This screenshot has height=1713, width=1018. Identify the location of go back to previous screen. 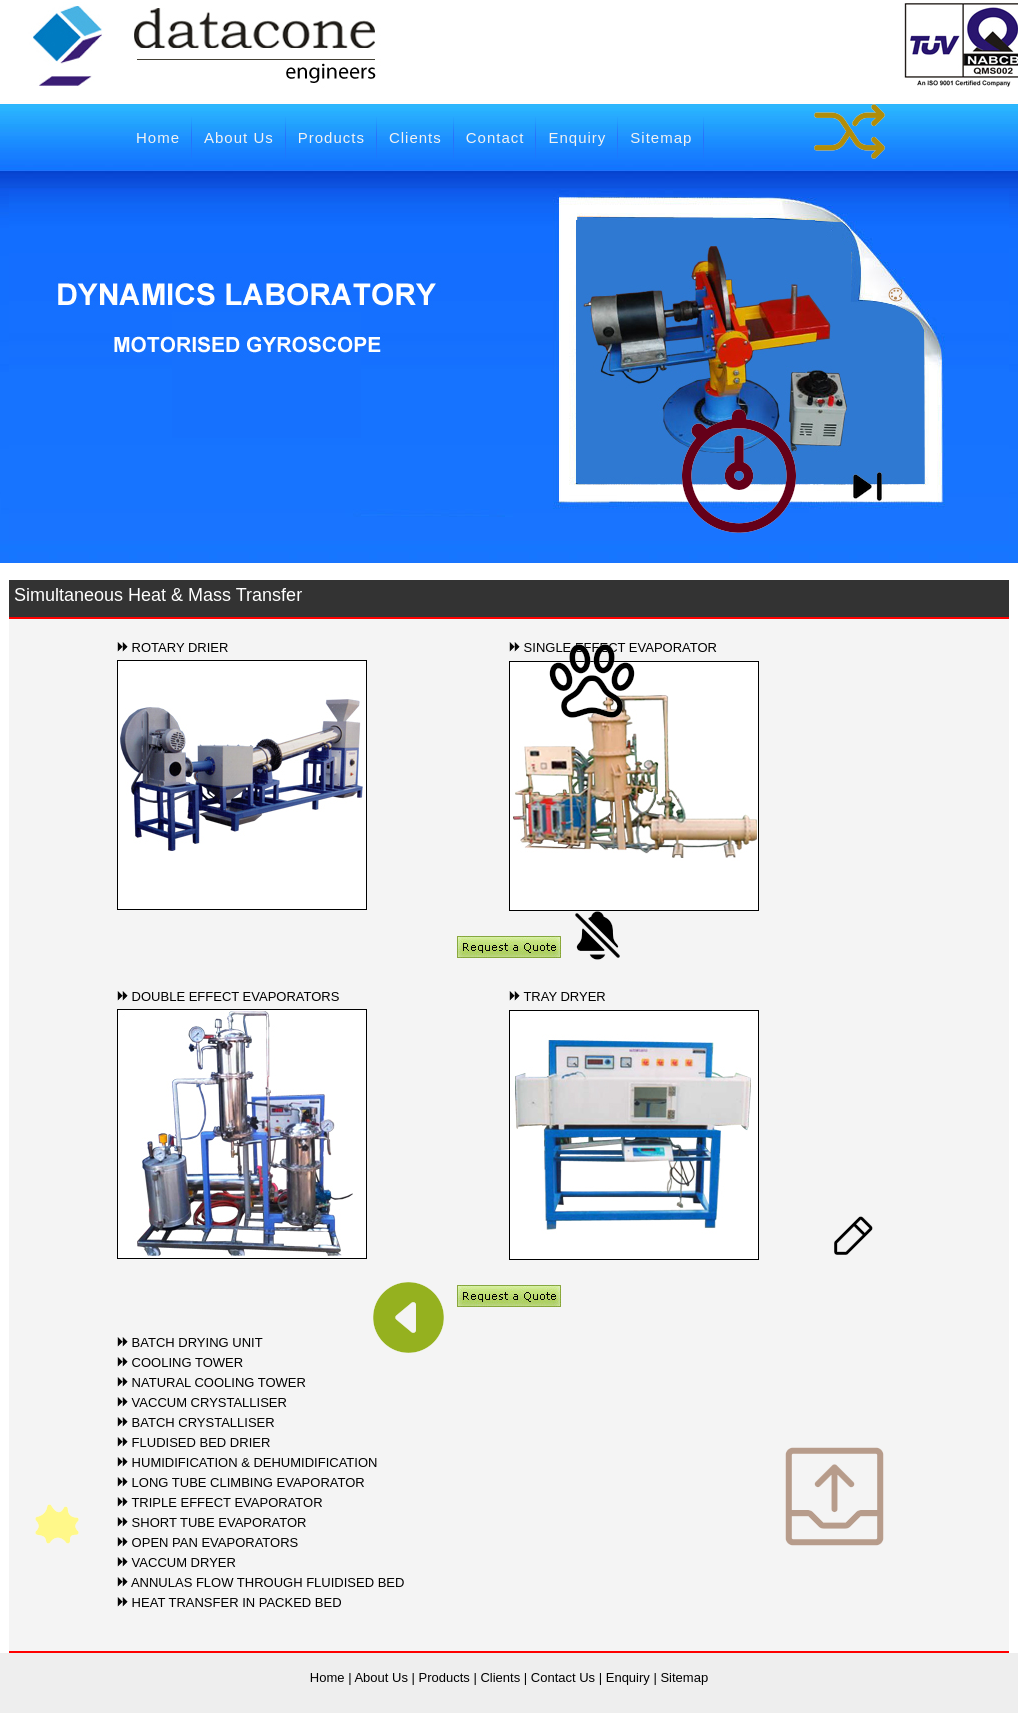
(408, 1317).